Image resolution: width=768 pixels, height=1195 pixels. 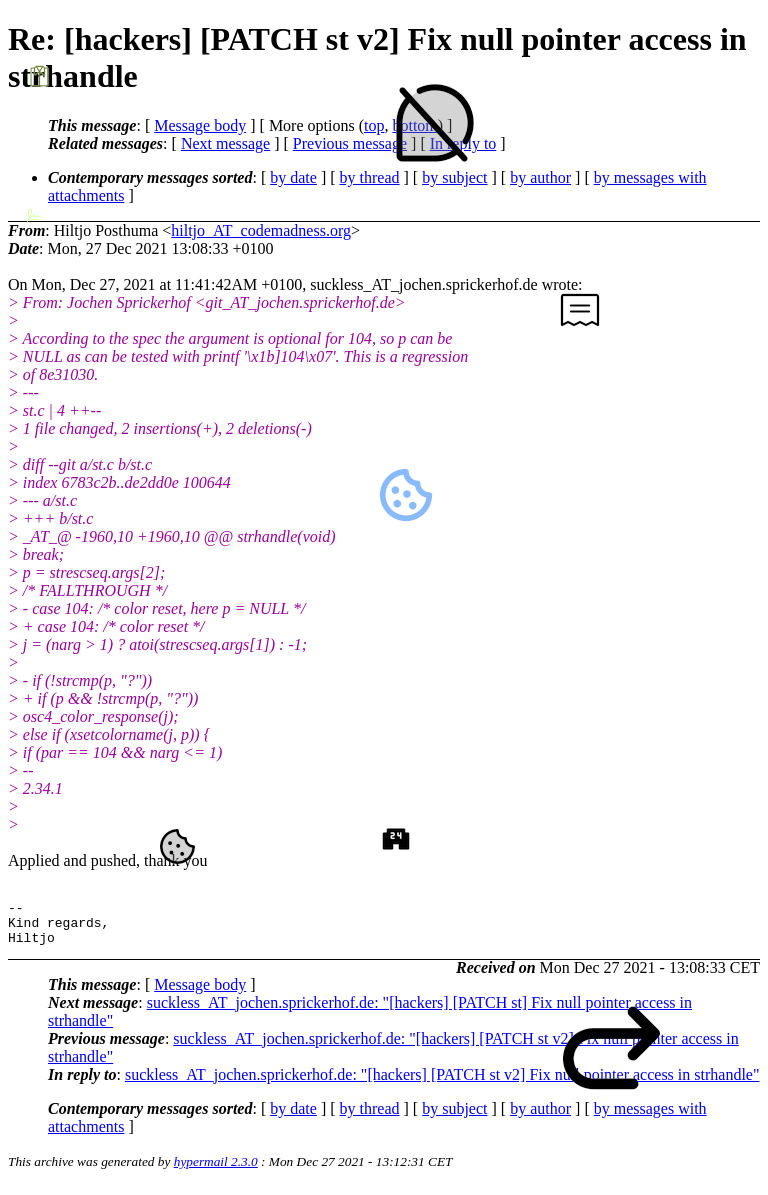 I want to click on add your signature to a document, so click(x=34, y=216).